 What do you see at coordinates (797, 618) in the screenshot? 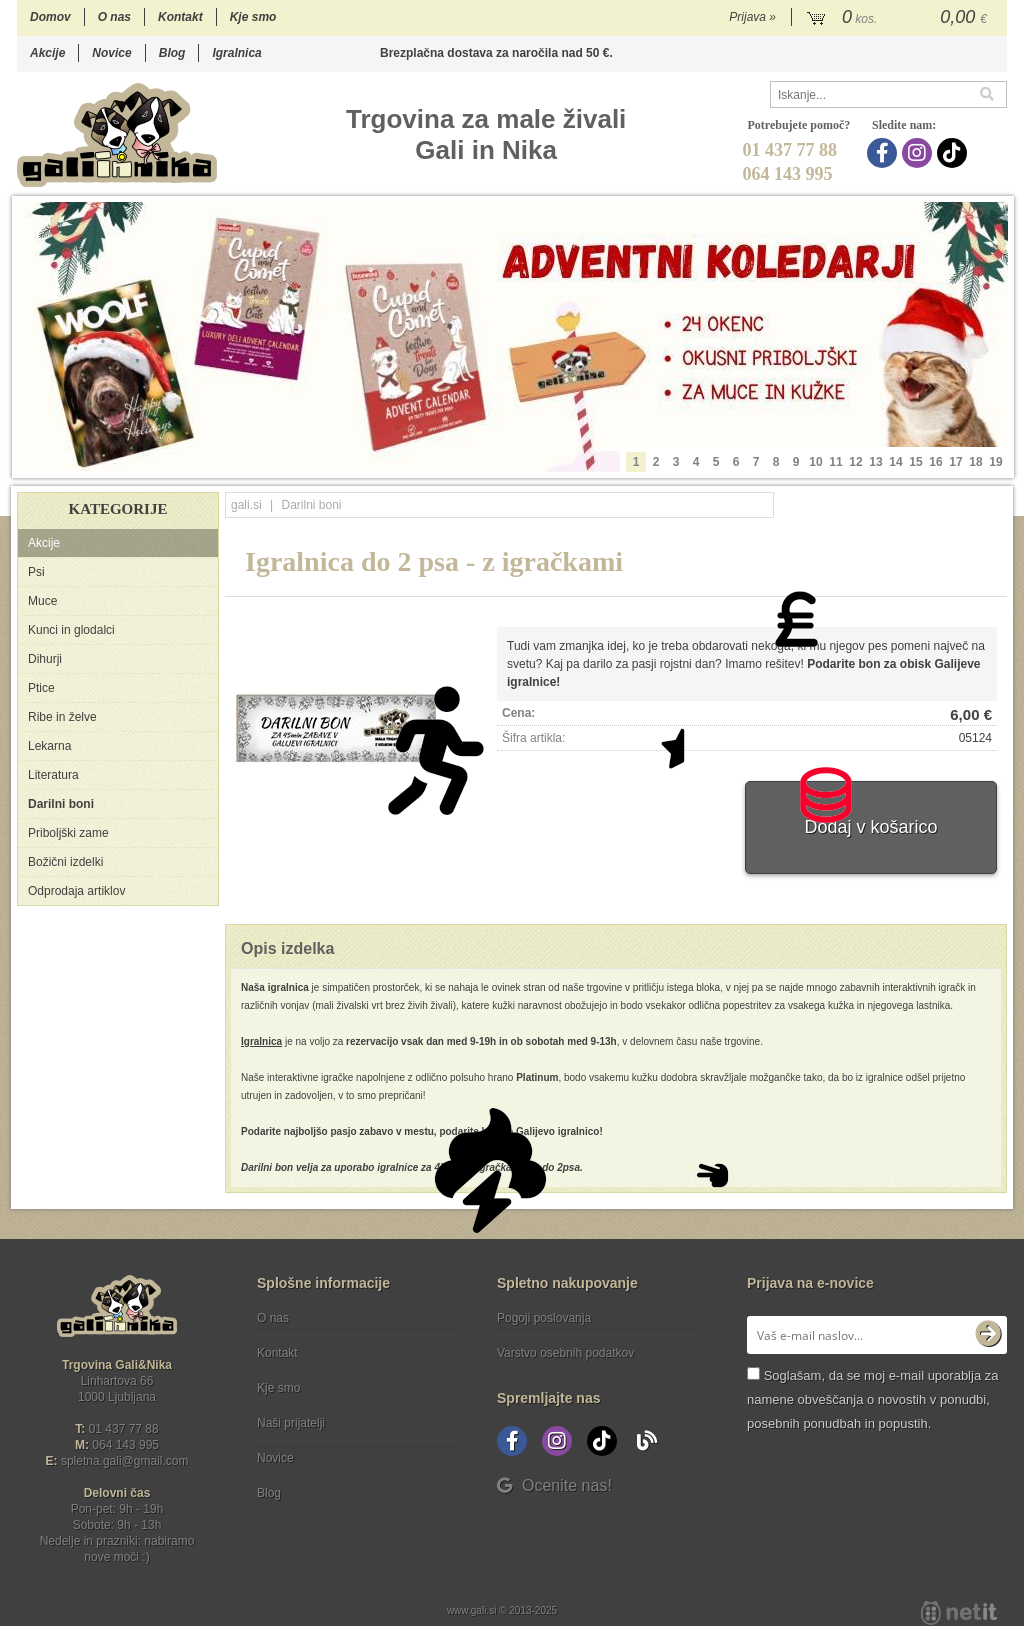
I see `indicates price or amount in Turkish lira` at bounding box center [797, 618].